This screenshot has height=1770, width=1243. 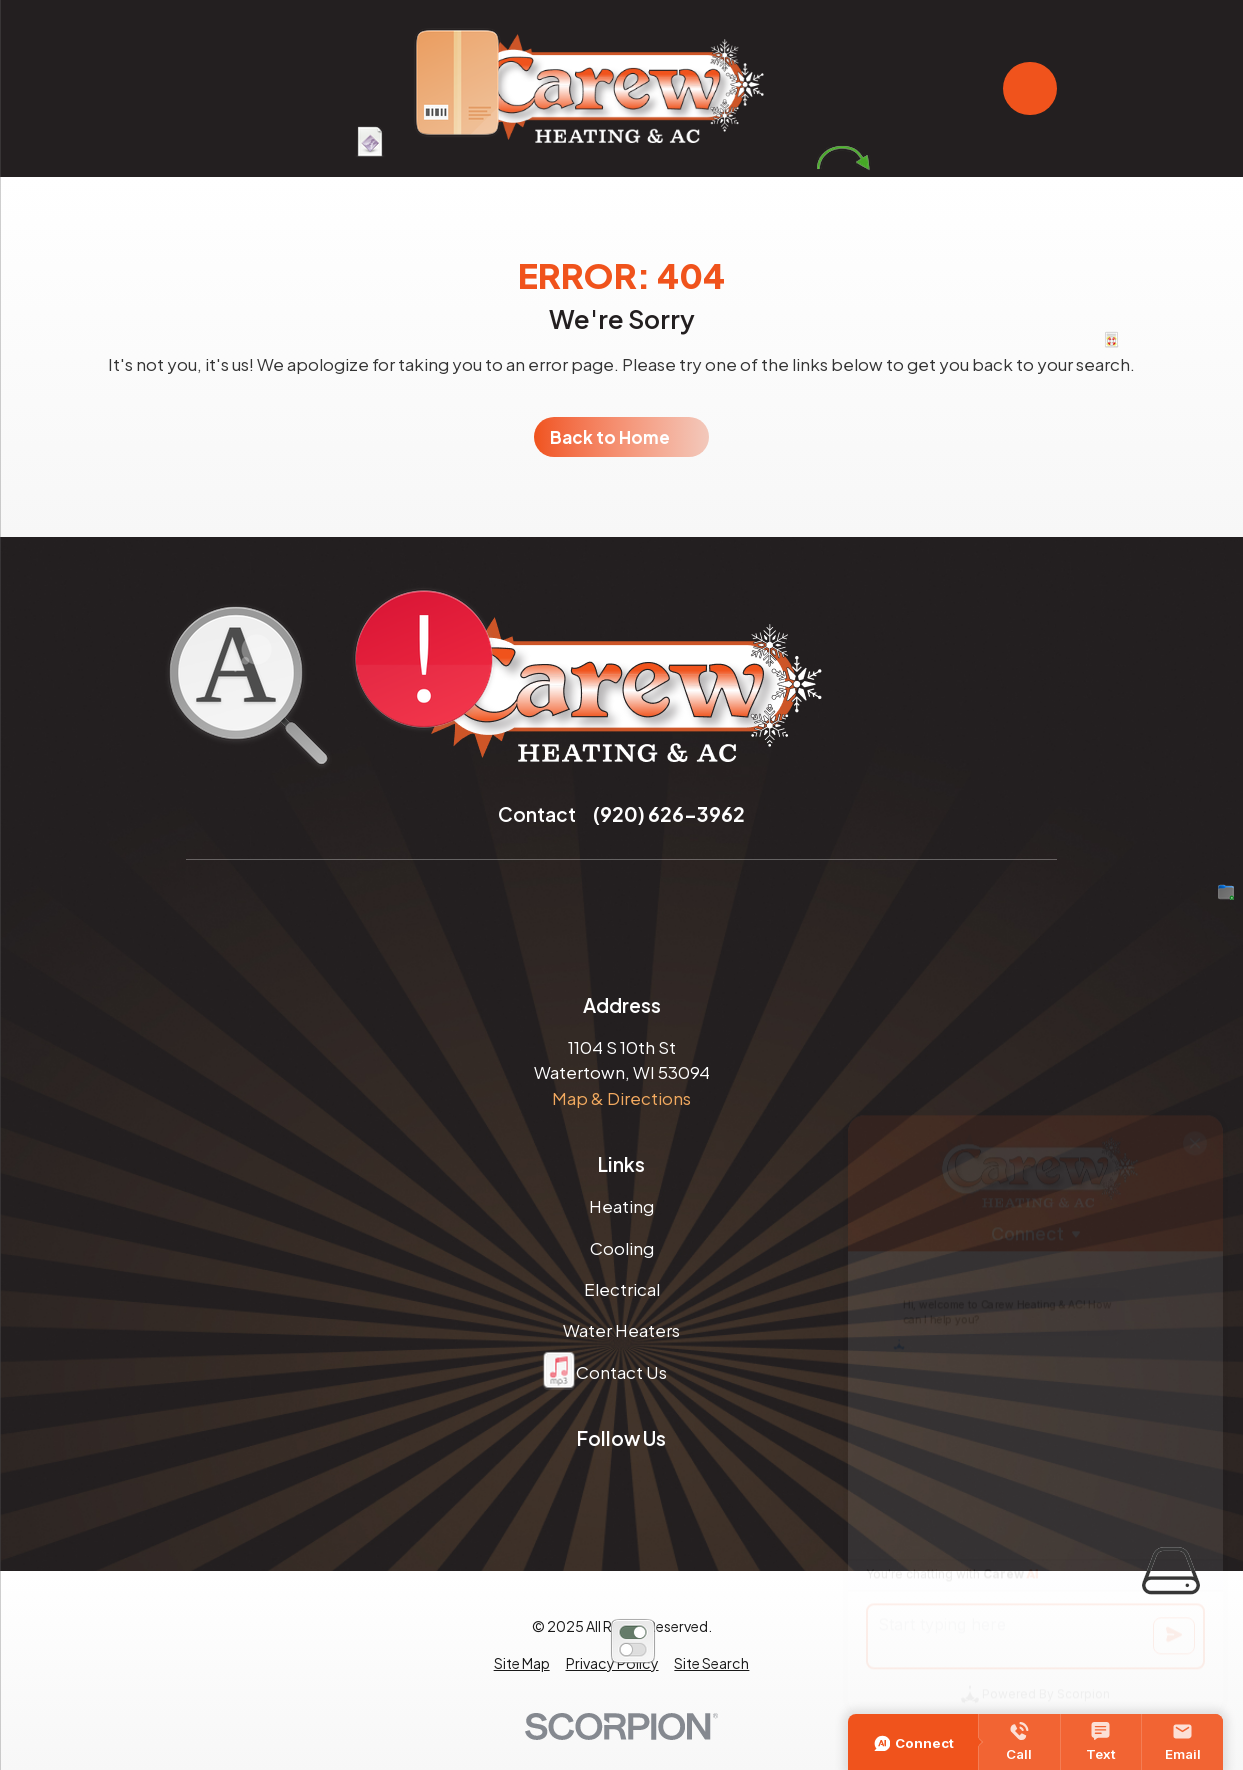 What do you see at coordinates (559, 1370) in the screenshot?
I see `an mp3 audio file` at bounding box center [559, 1370].